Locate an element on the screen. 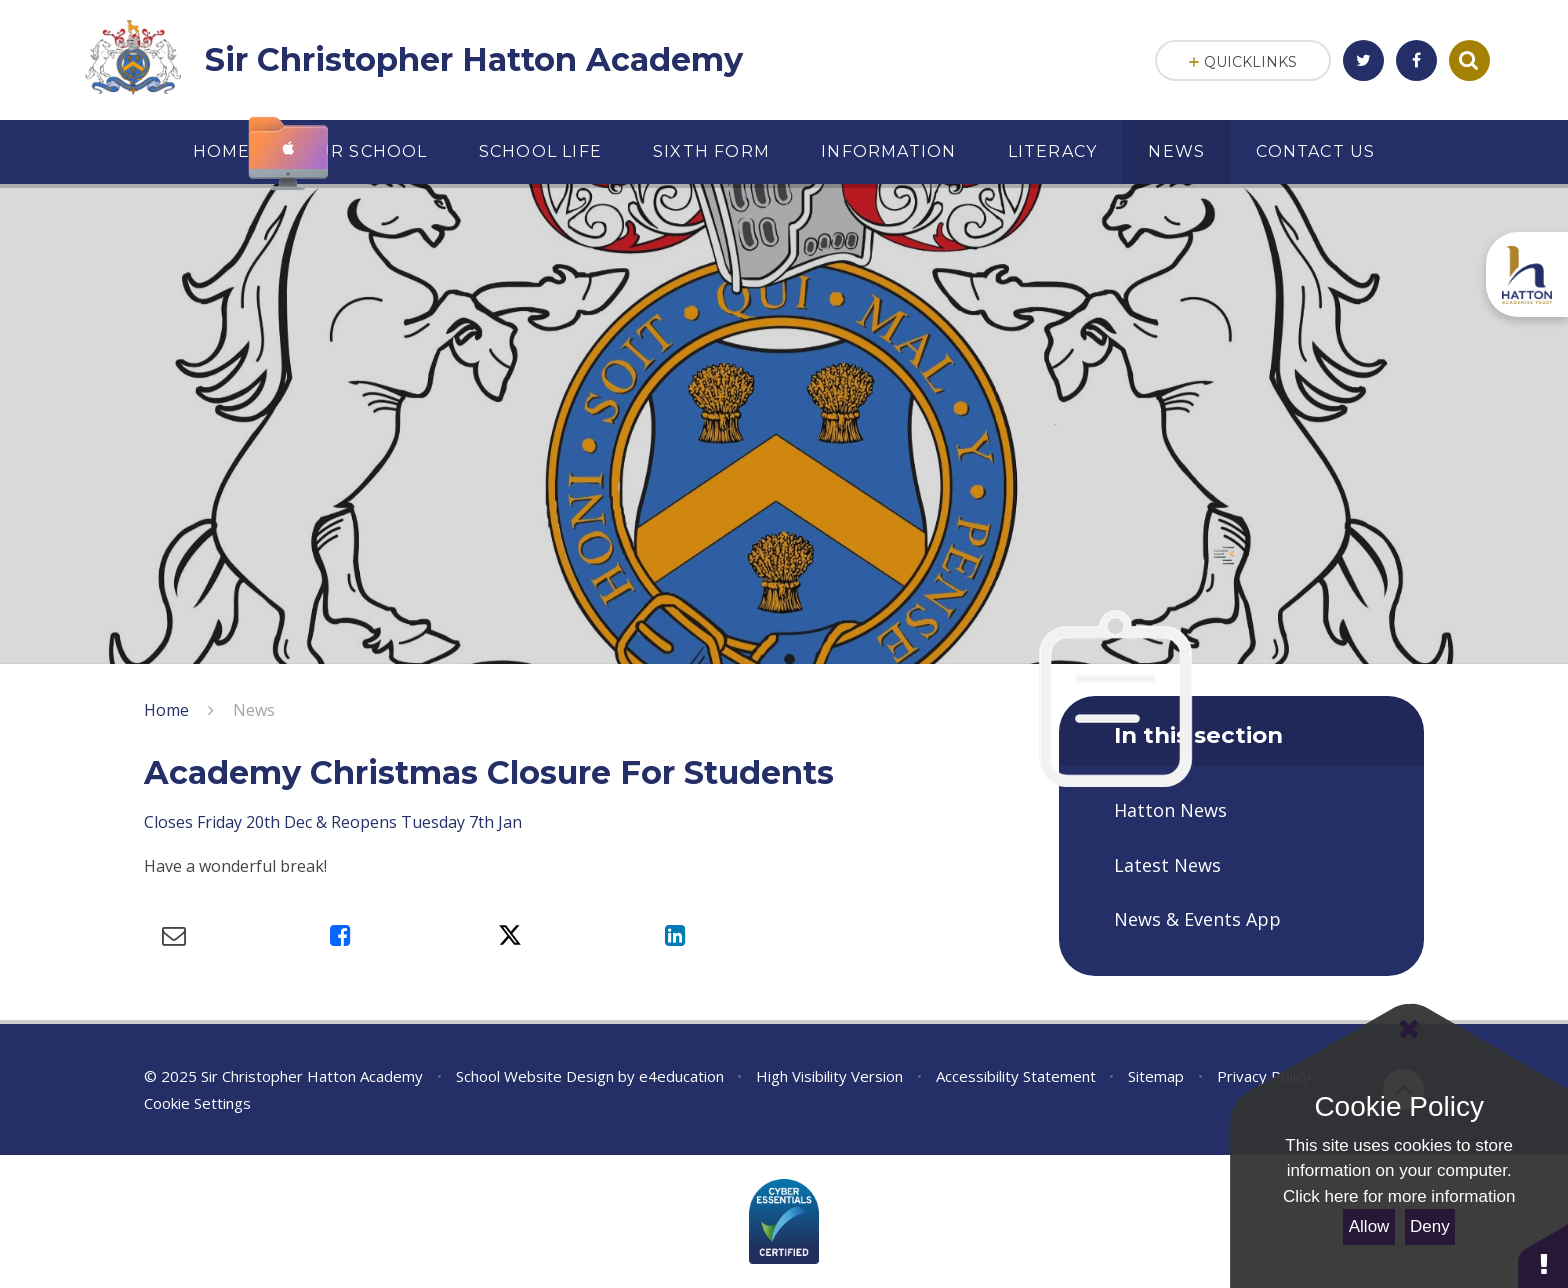 The width and height of the screenshot is (1568, 1288). decrease text indentation is located at coordinates (1224, 556).